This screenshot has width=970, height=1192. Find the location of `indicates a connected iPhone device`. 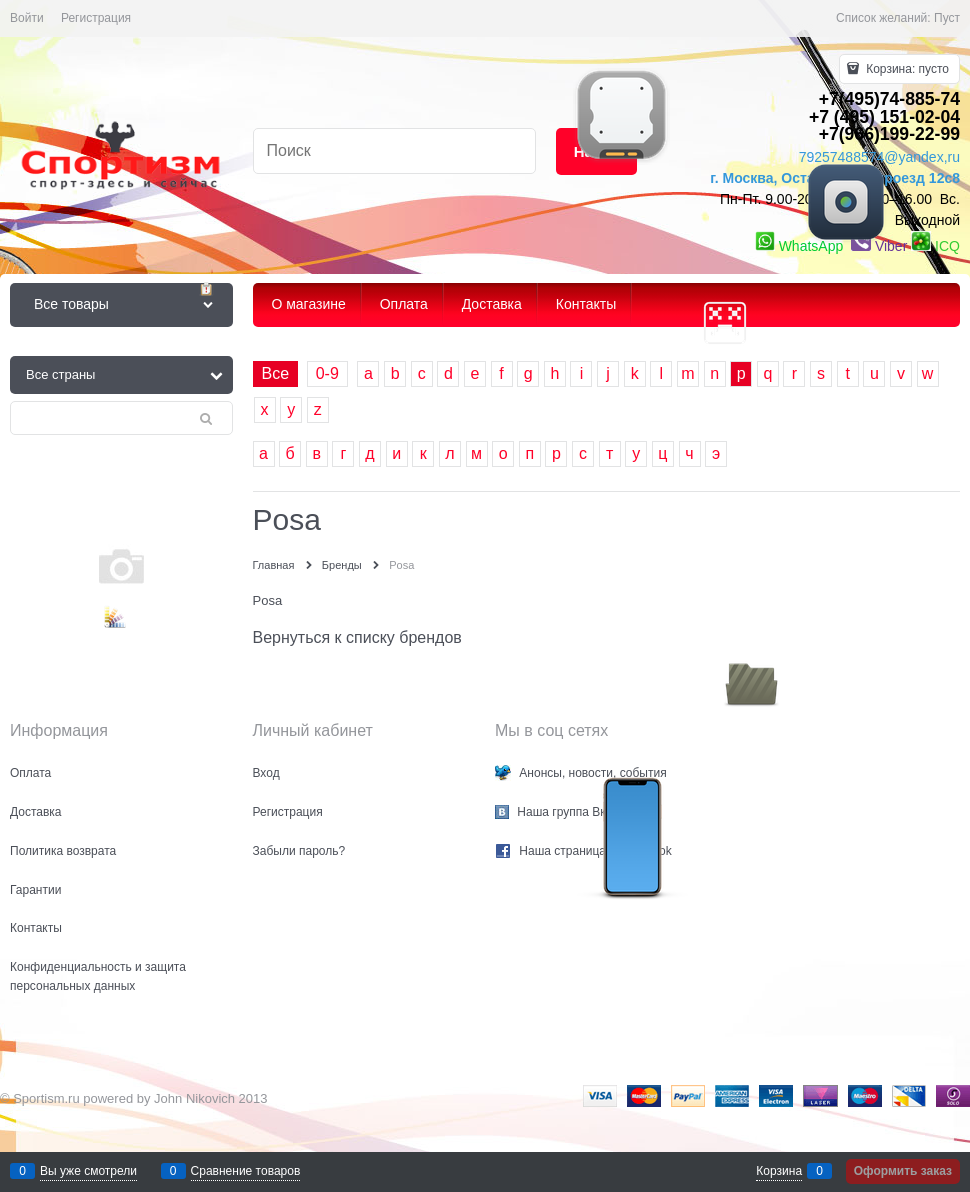

indicates a connected iPhone device is located at coordinates (632, 838).